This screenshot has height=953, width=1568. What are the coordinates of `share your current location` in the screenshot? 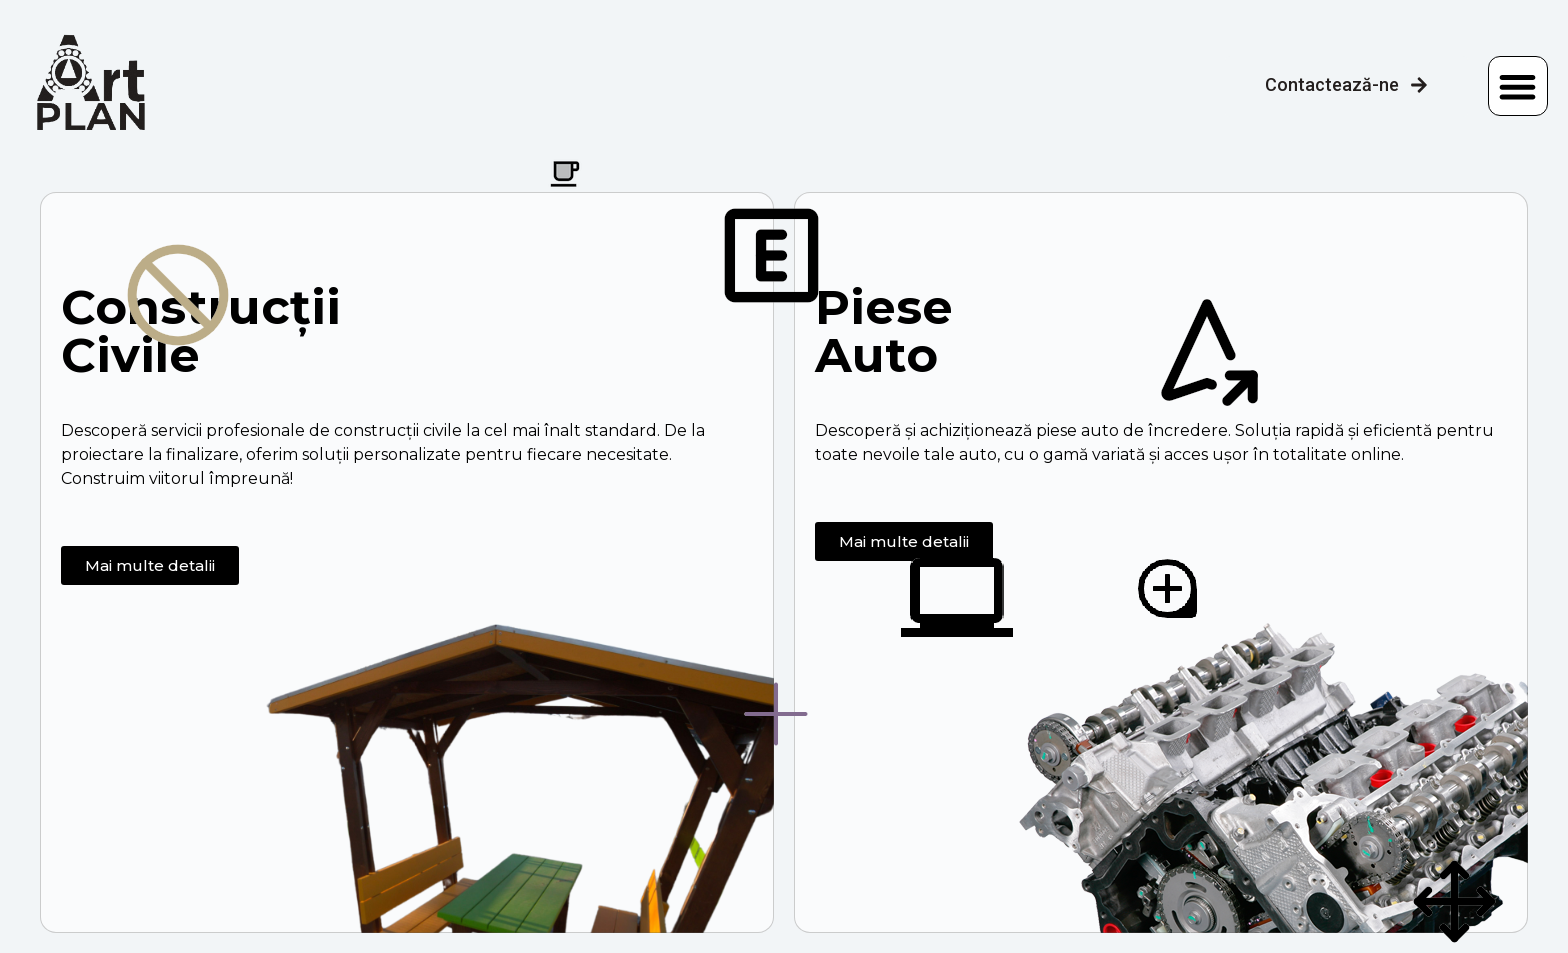 It's located at (1207, 350).